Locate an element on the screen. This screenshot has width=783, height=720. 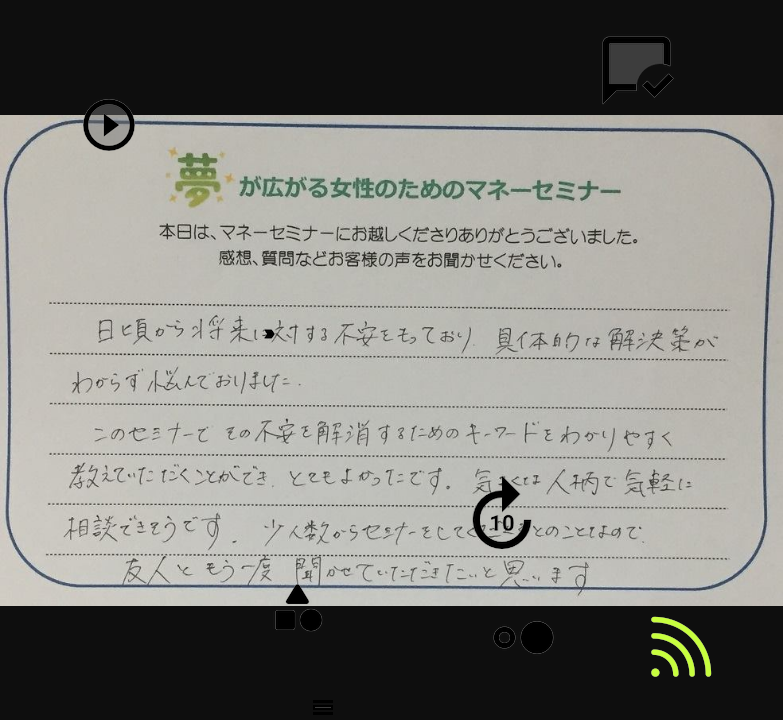
mark a message or item as important is located at coordinates (269, 334).